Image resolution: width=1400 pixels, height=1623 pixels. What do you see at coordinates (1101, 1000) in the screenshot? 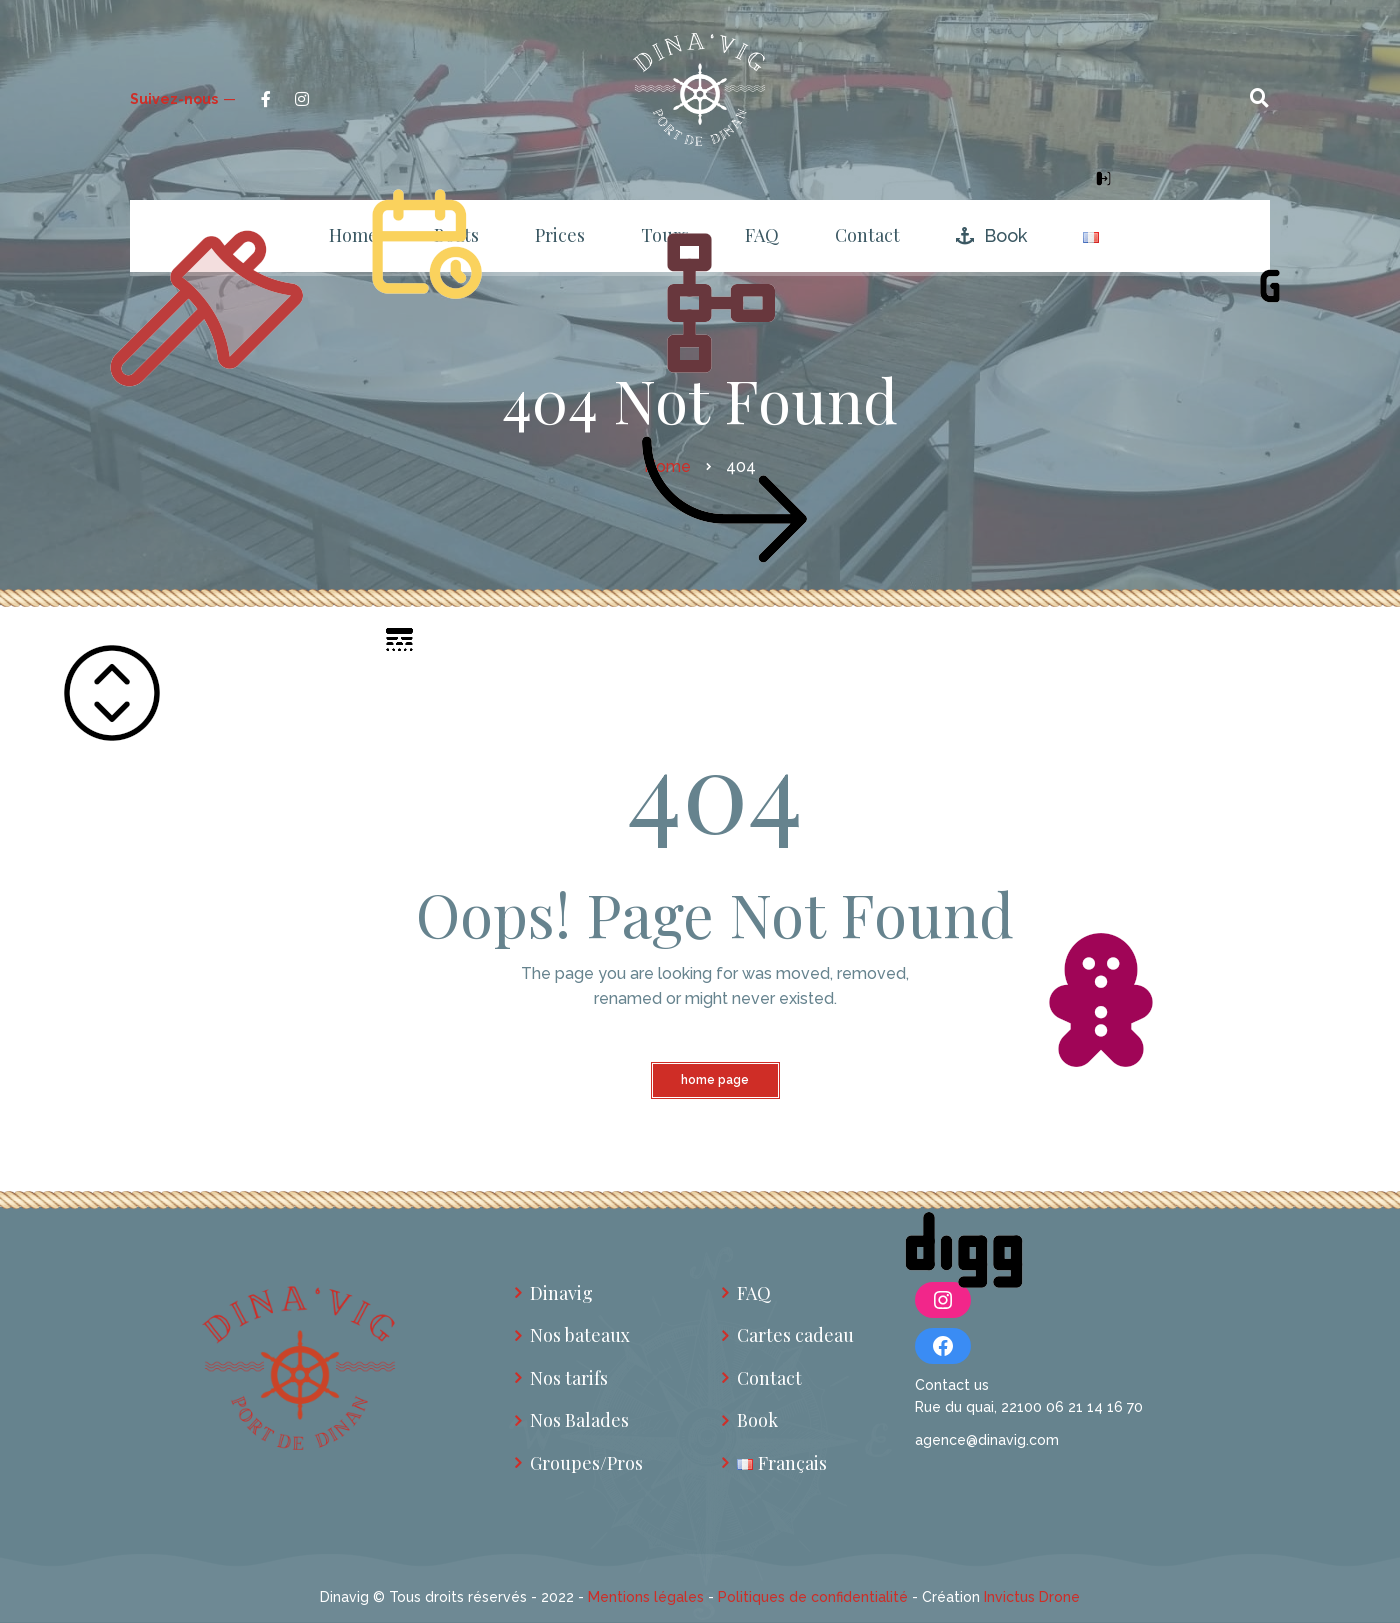
I see `gingerbread man cookie icon` at bounding box center [1101, 1000].